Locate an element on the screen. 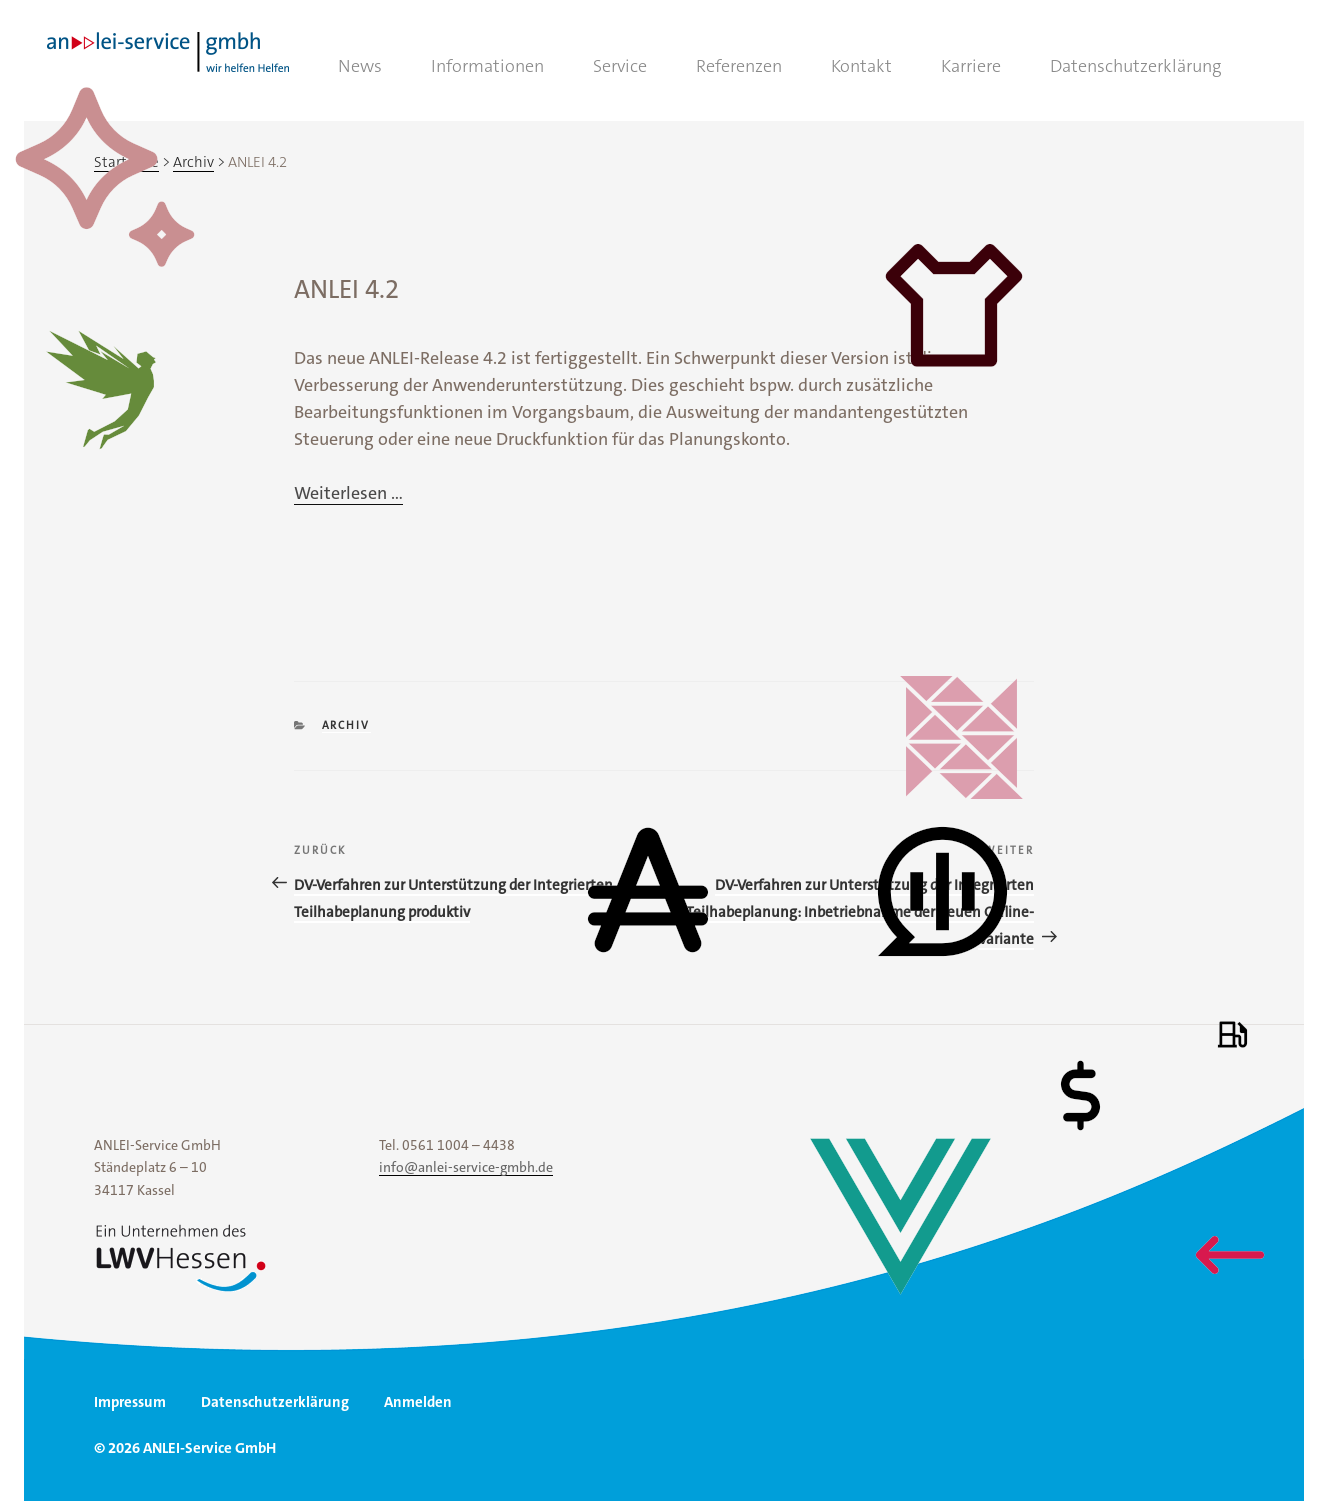 This screenshot has width=1328, height=1501. view pricing or payment options is located at coordinates (1080, 1095).